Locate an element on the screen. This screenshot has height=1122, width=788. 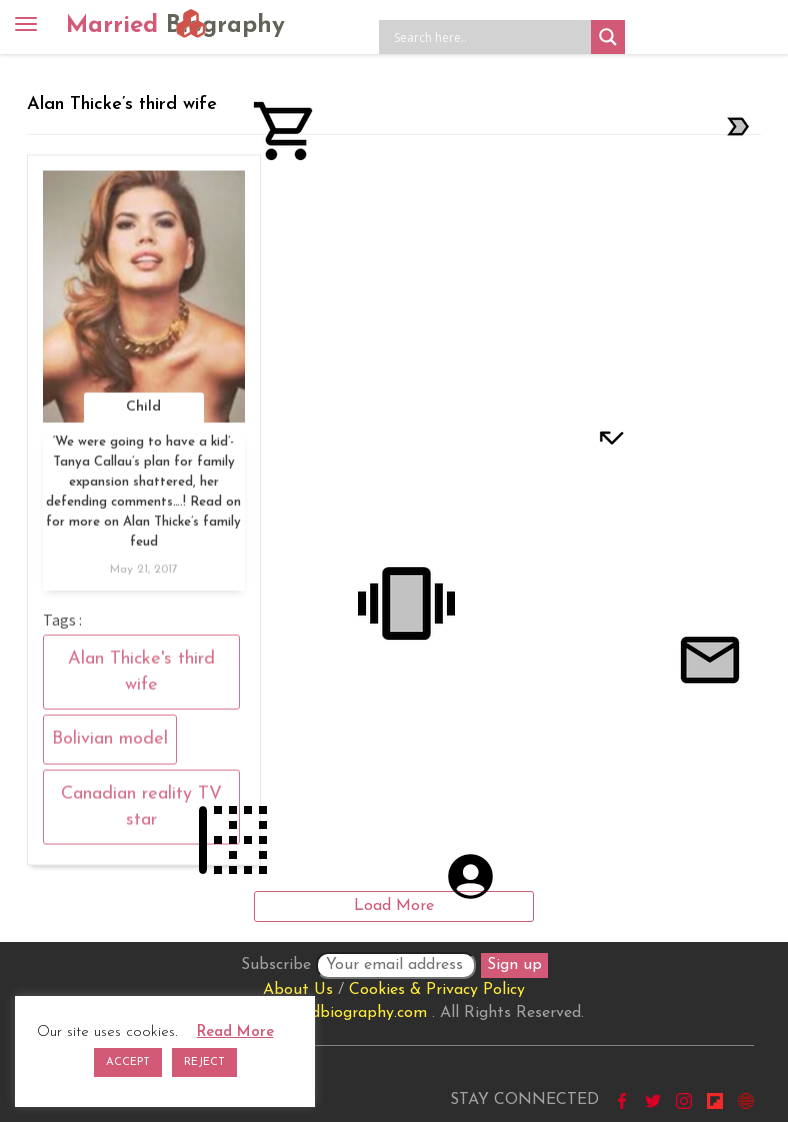
apply border to left edge of cell or element is located at coordinates (233, 840).